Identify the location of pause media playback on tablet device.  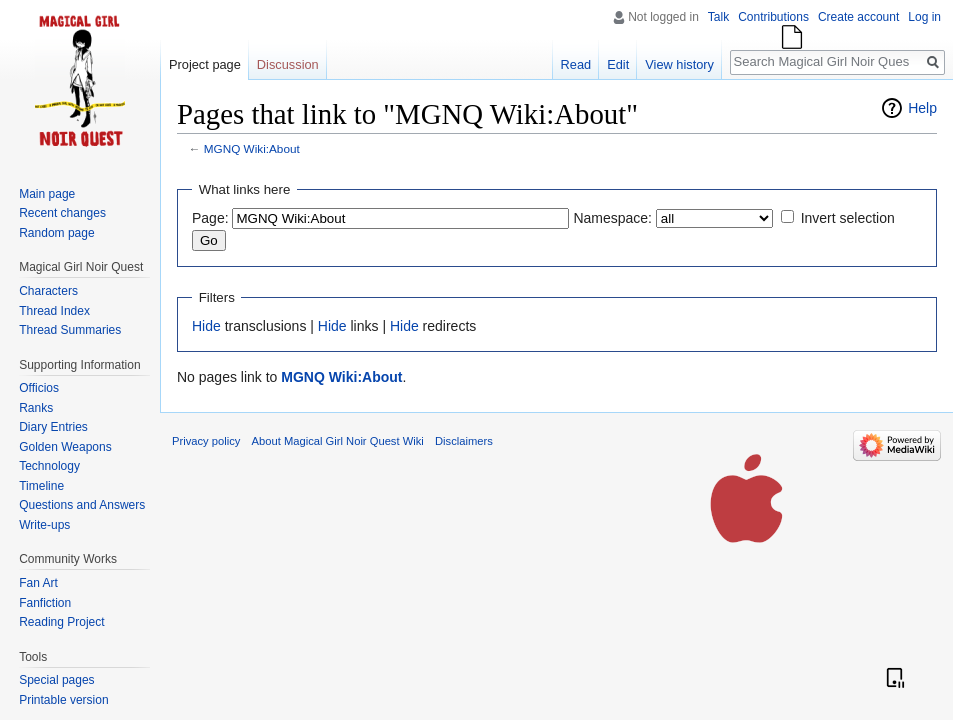
(894, 677).